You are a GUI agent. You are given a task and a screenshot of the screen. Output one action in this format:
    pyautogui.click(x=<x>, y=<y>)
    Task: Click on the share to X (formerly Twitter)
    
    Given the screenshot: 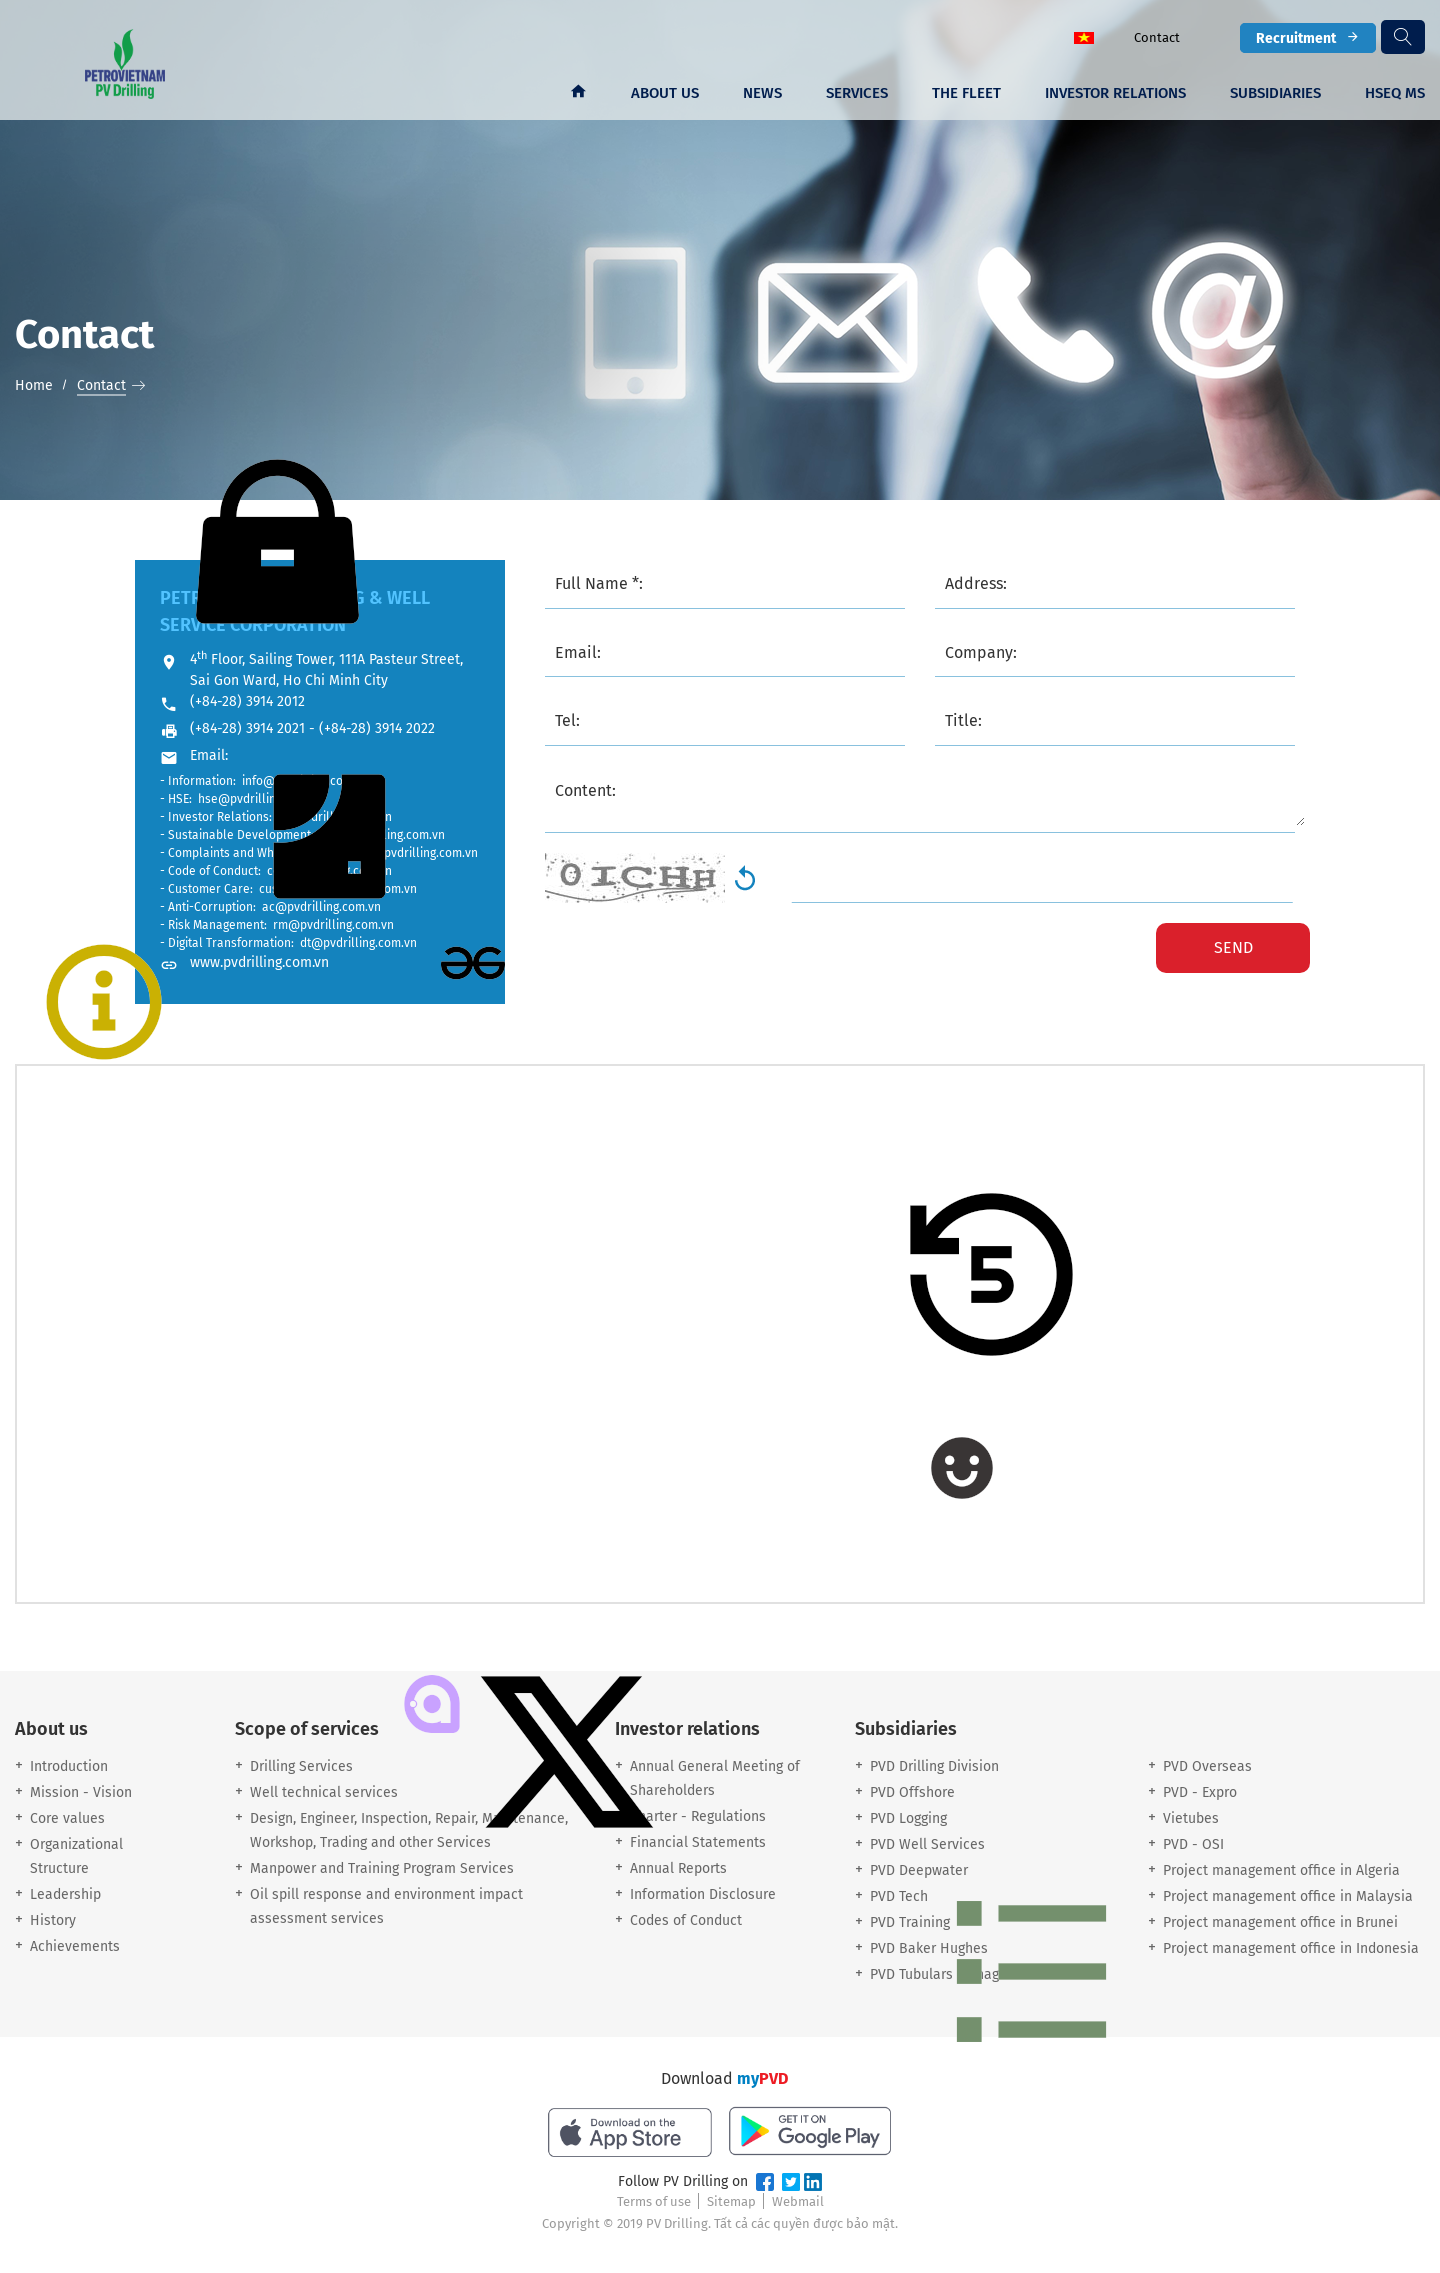 What is the action you would take?
    pyautogui.click(x=567, y=1752)
    